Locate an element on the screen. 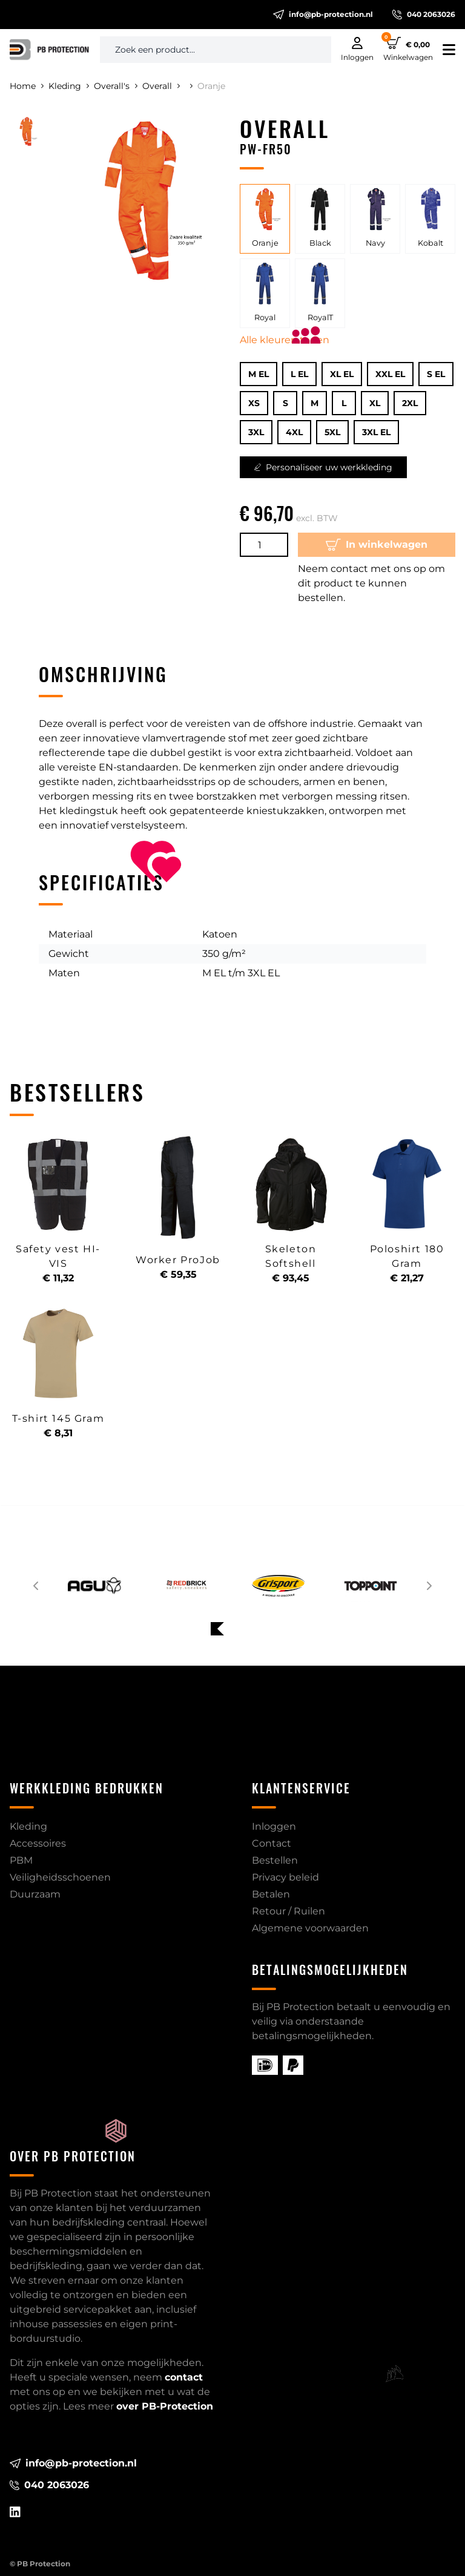  link to MySpace profile is located at coordinates (306, 335).